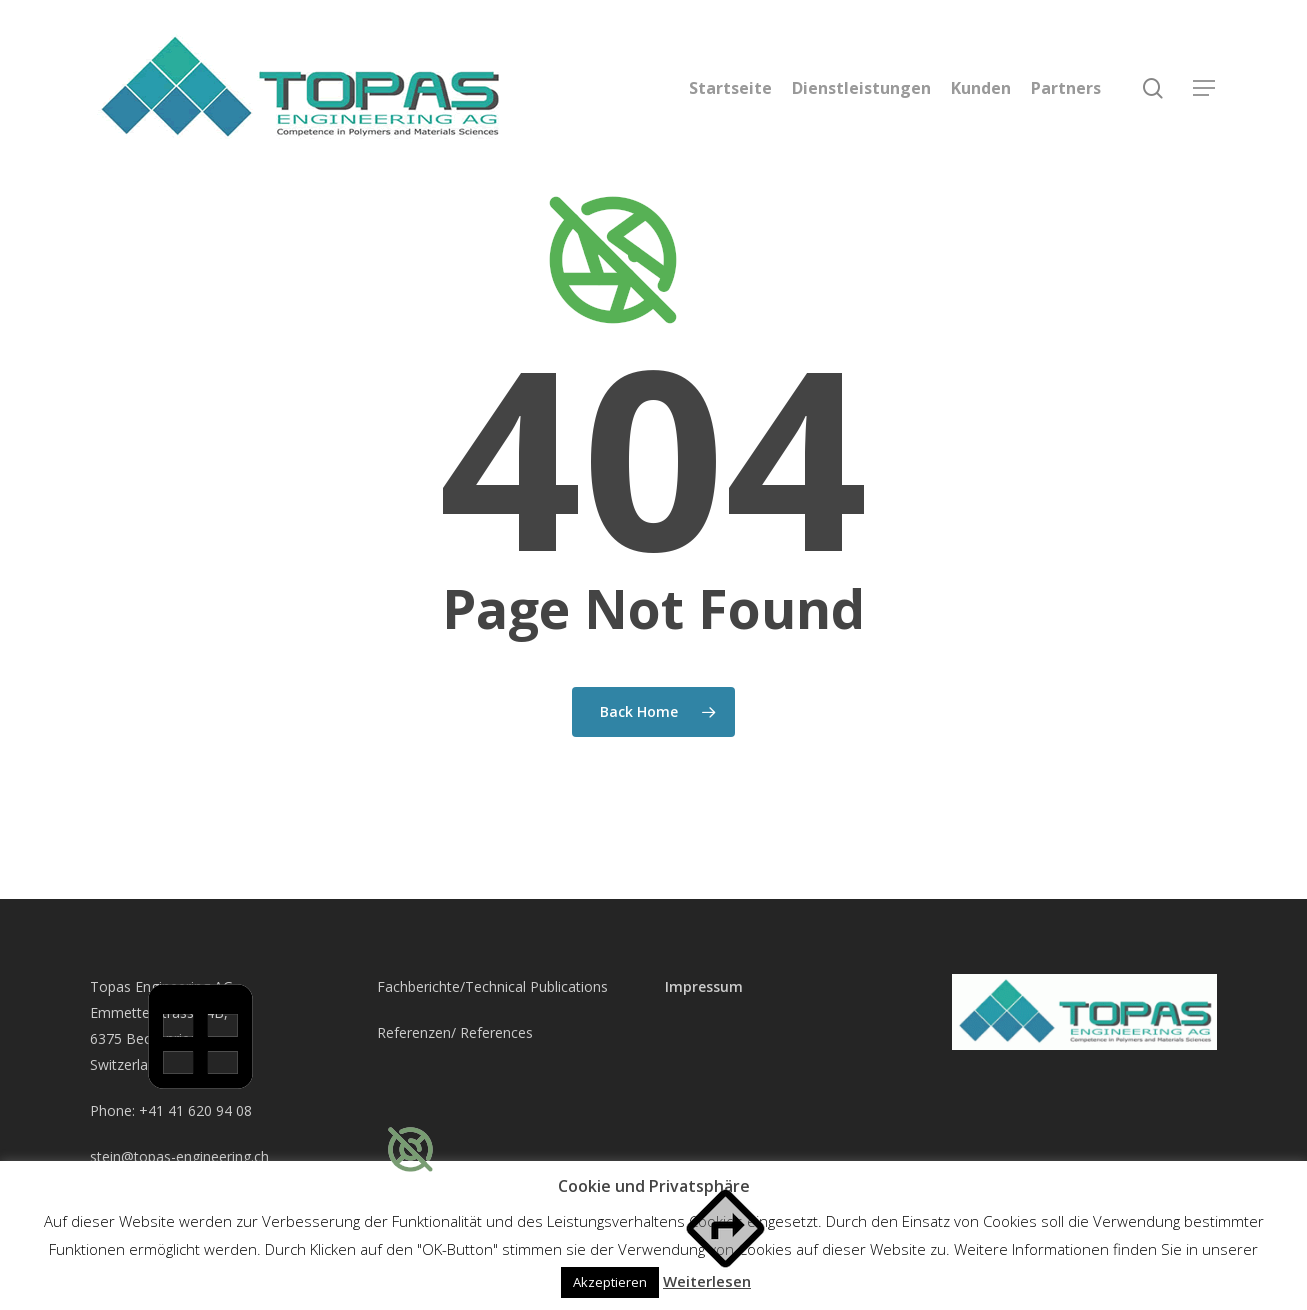  What do you see at coordinates (410, 1149) in the screenshot?
I see `help or support is unavailable` at bounding box center [410, 1149].